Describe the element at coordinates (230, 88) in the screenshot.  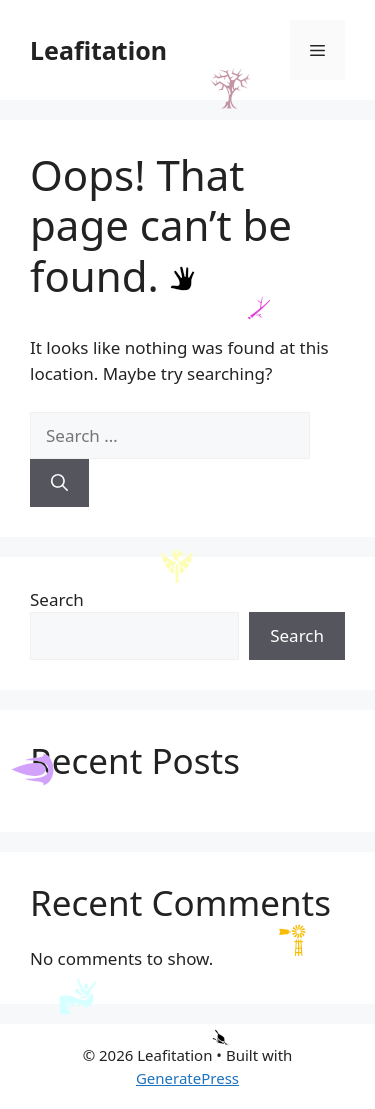
I see `dead or withered tree element in a game interface` at that location.